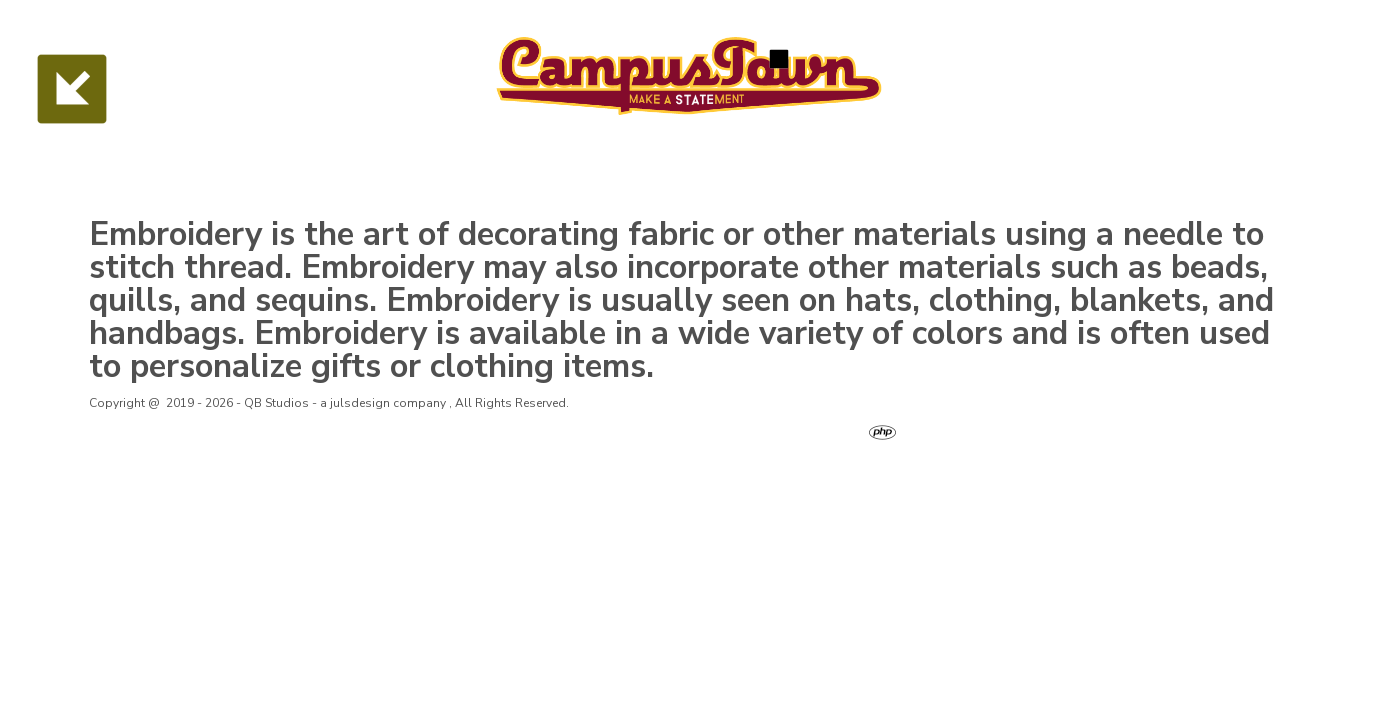  Describe the element at coordinates (779, 59) in the screenshot. I see `stop media playback` at that location.